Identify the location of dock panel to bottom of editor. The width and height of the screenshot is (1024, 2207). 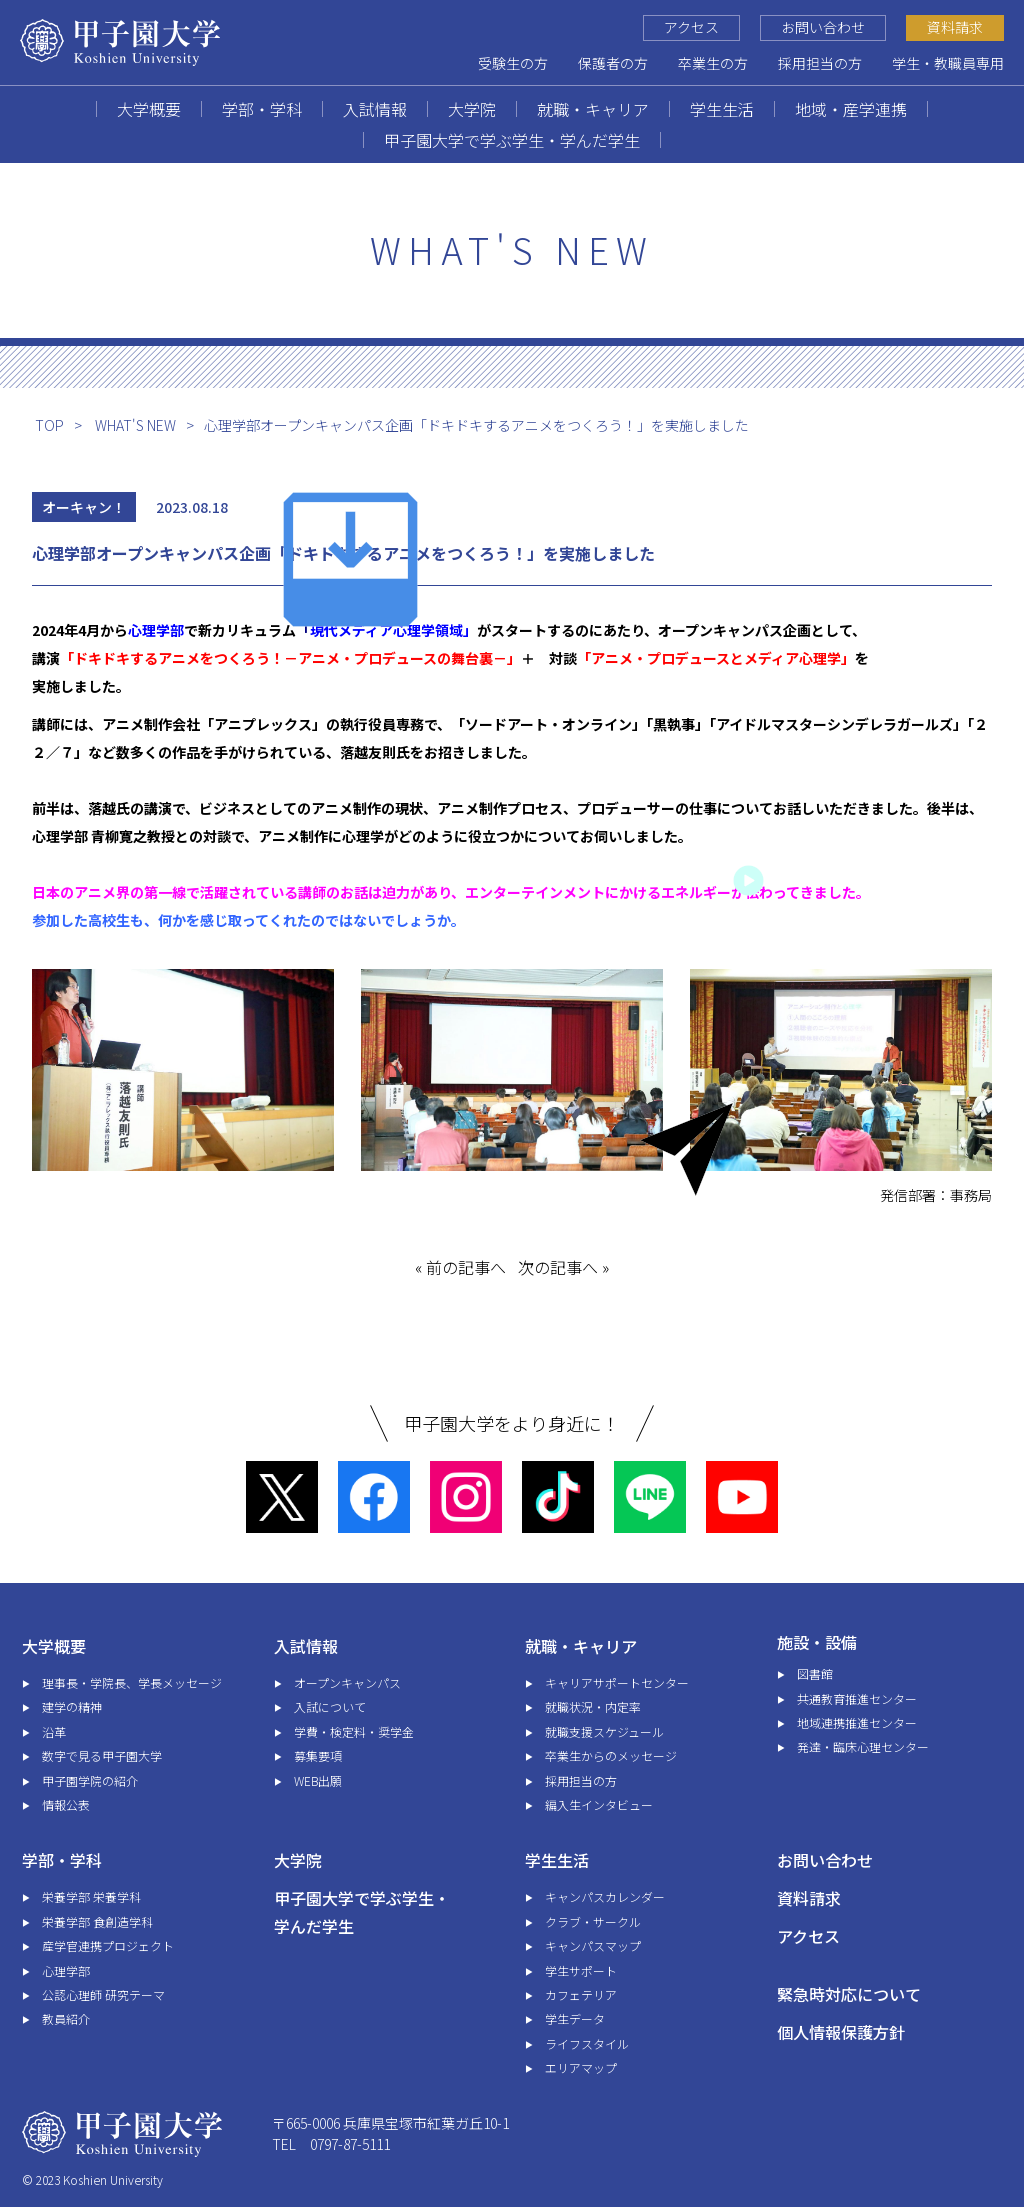
(350, 559).